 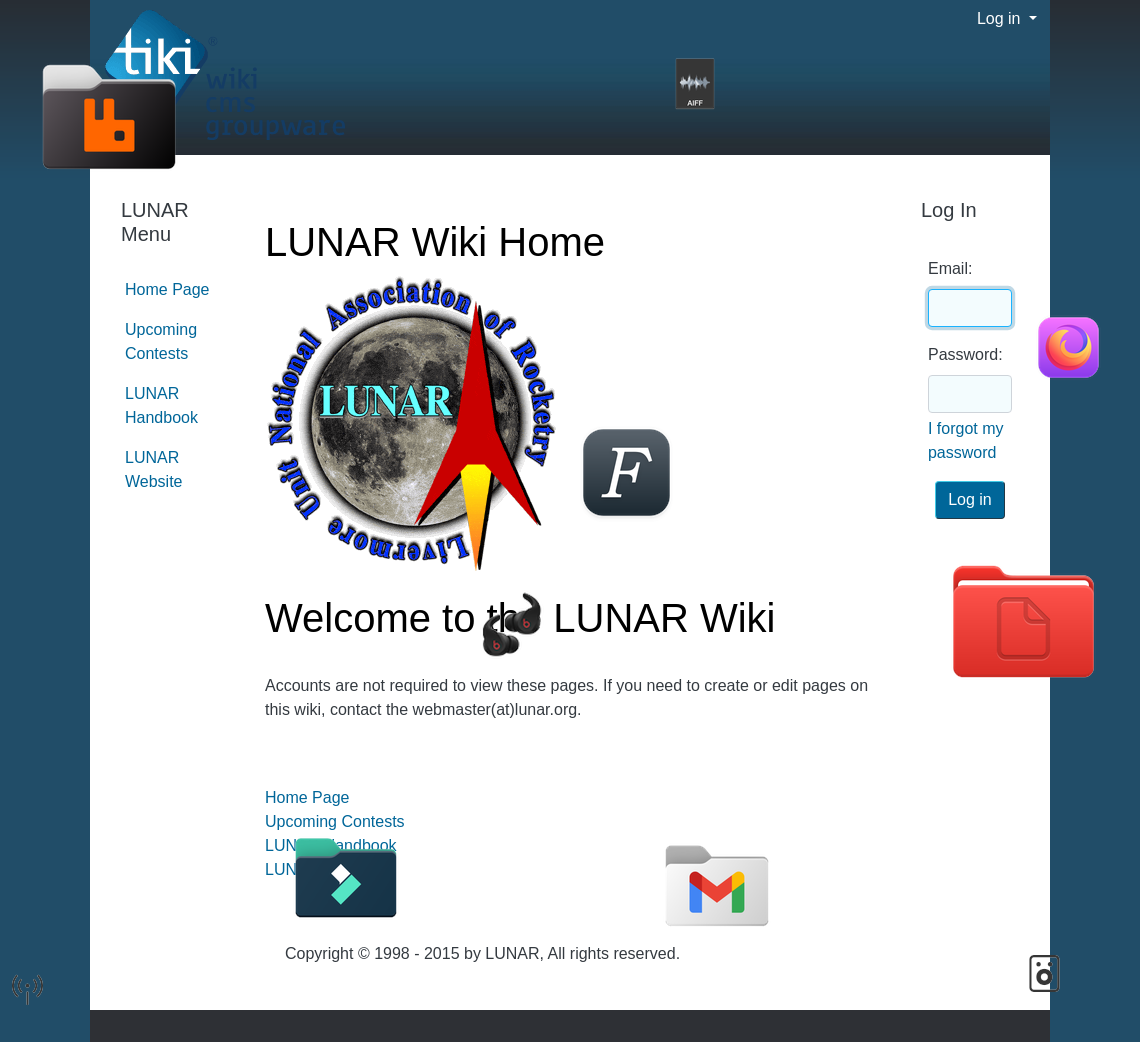 What do you see at coordinates (1068, 346) in the screenshot?
I see `open firefox browser` at bounding box center [1068, 346].